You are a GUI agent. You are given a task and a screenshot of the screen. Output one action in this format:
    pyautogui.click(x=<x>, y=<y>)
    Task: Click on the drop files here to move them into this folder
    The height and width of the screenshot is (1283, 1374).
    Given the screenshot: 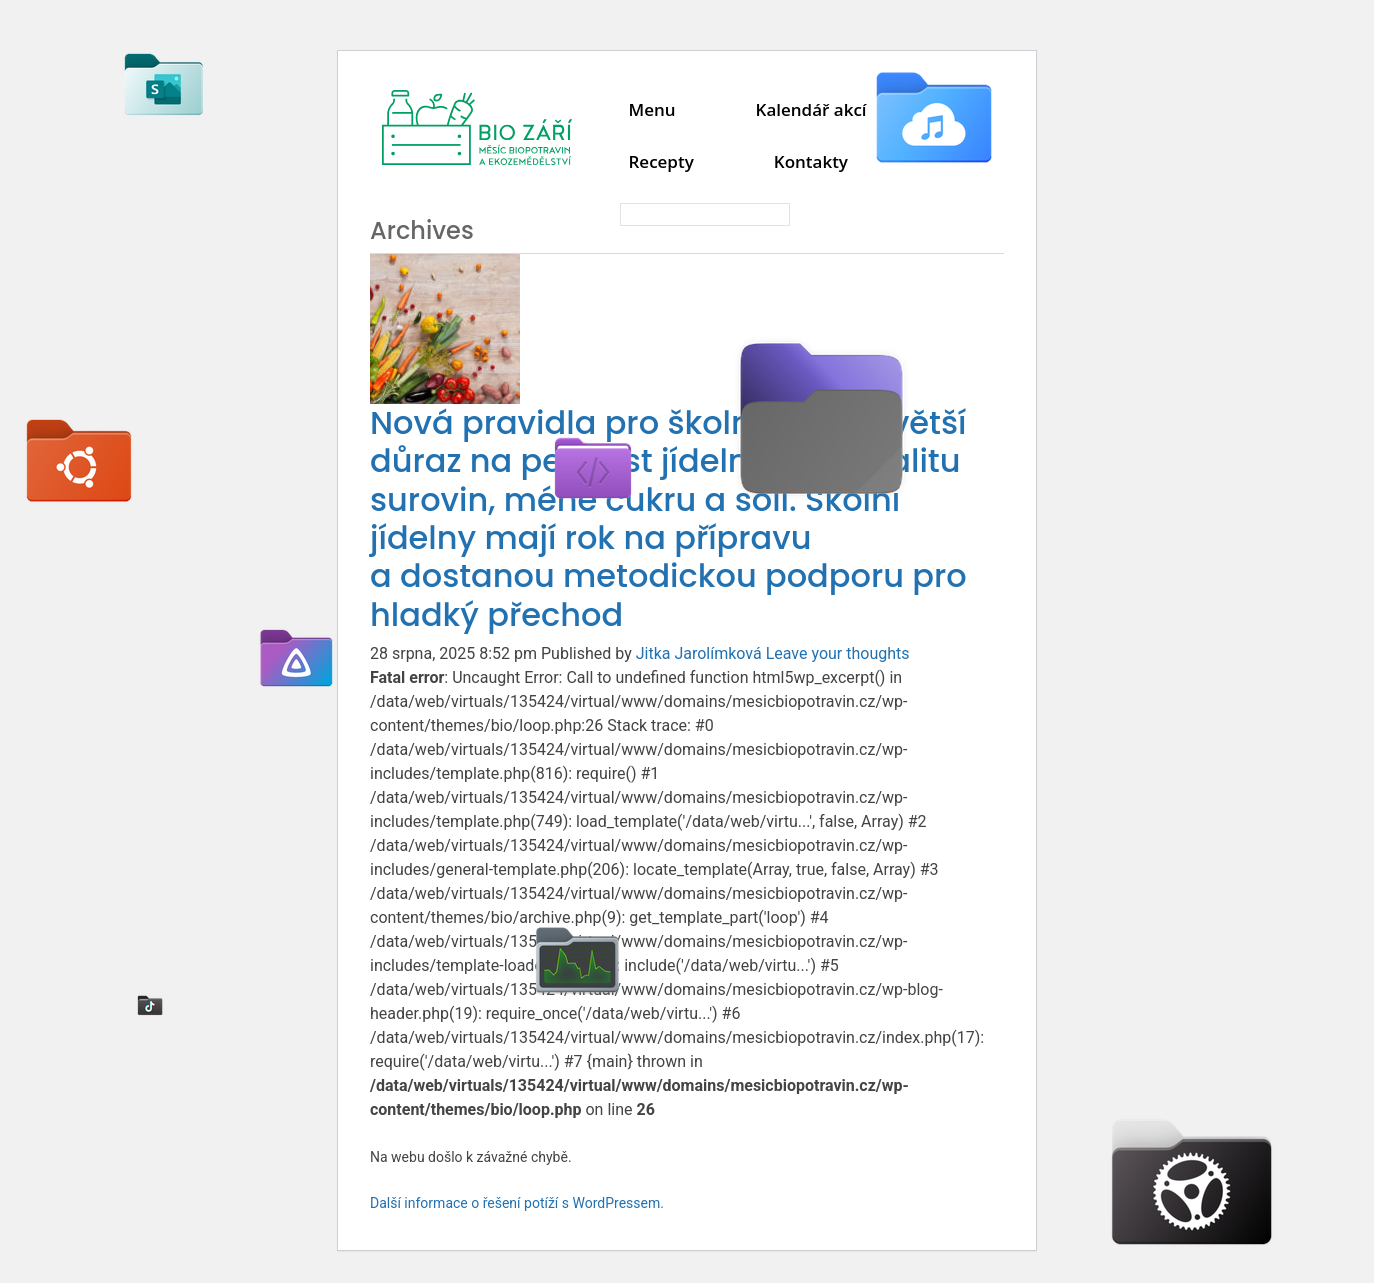 What is the action you would take?
    pyautogui.click(x=821, y=418)
    